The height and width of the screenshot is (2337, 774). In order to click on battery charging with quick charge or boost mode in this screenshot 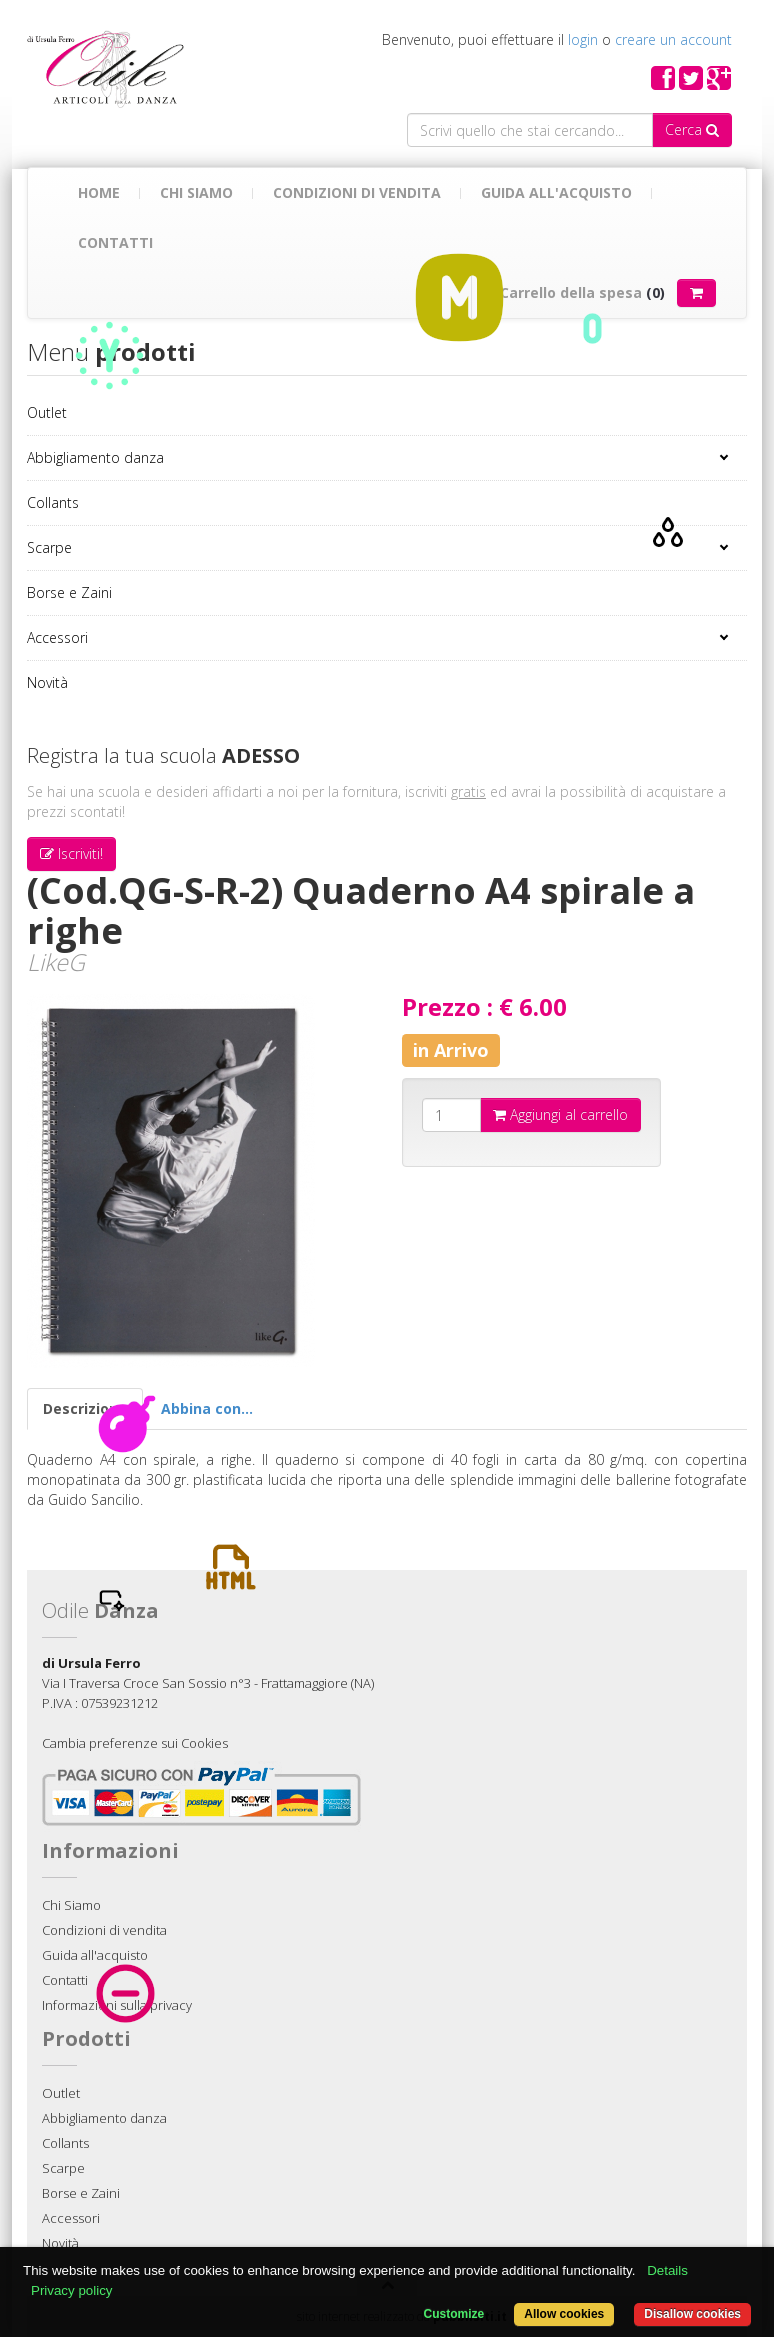, I will do `click(110, 1597)`.